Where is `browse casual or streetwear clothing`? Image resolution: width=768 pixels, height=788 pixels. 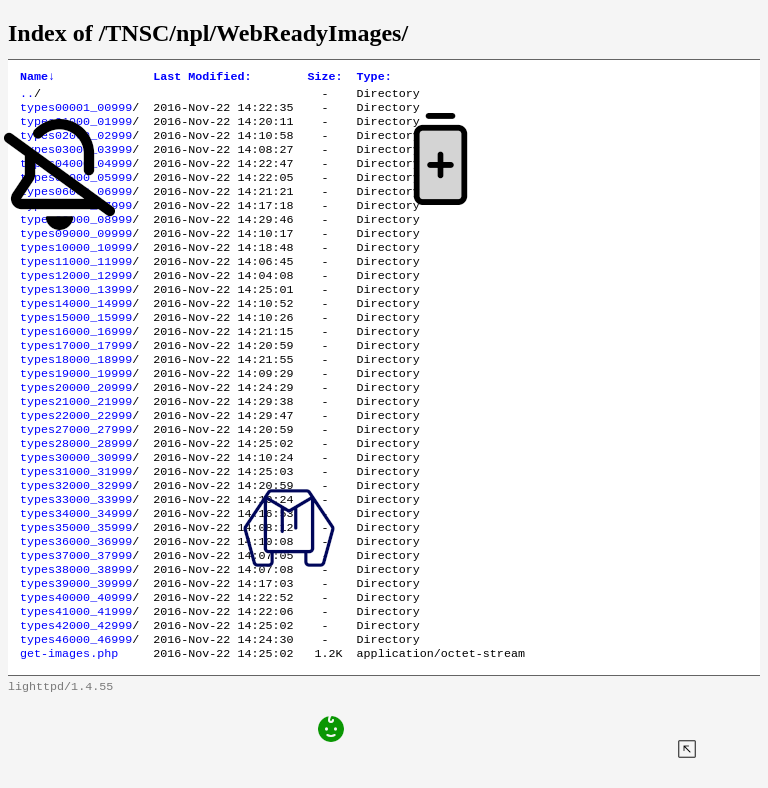 browse casual or streetwear clothing is located at coordinates (289, 528).